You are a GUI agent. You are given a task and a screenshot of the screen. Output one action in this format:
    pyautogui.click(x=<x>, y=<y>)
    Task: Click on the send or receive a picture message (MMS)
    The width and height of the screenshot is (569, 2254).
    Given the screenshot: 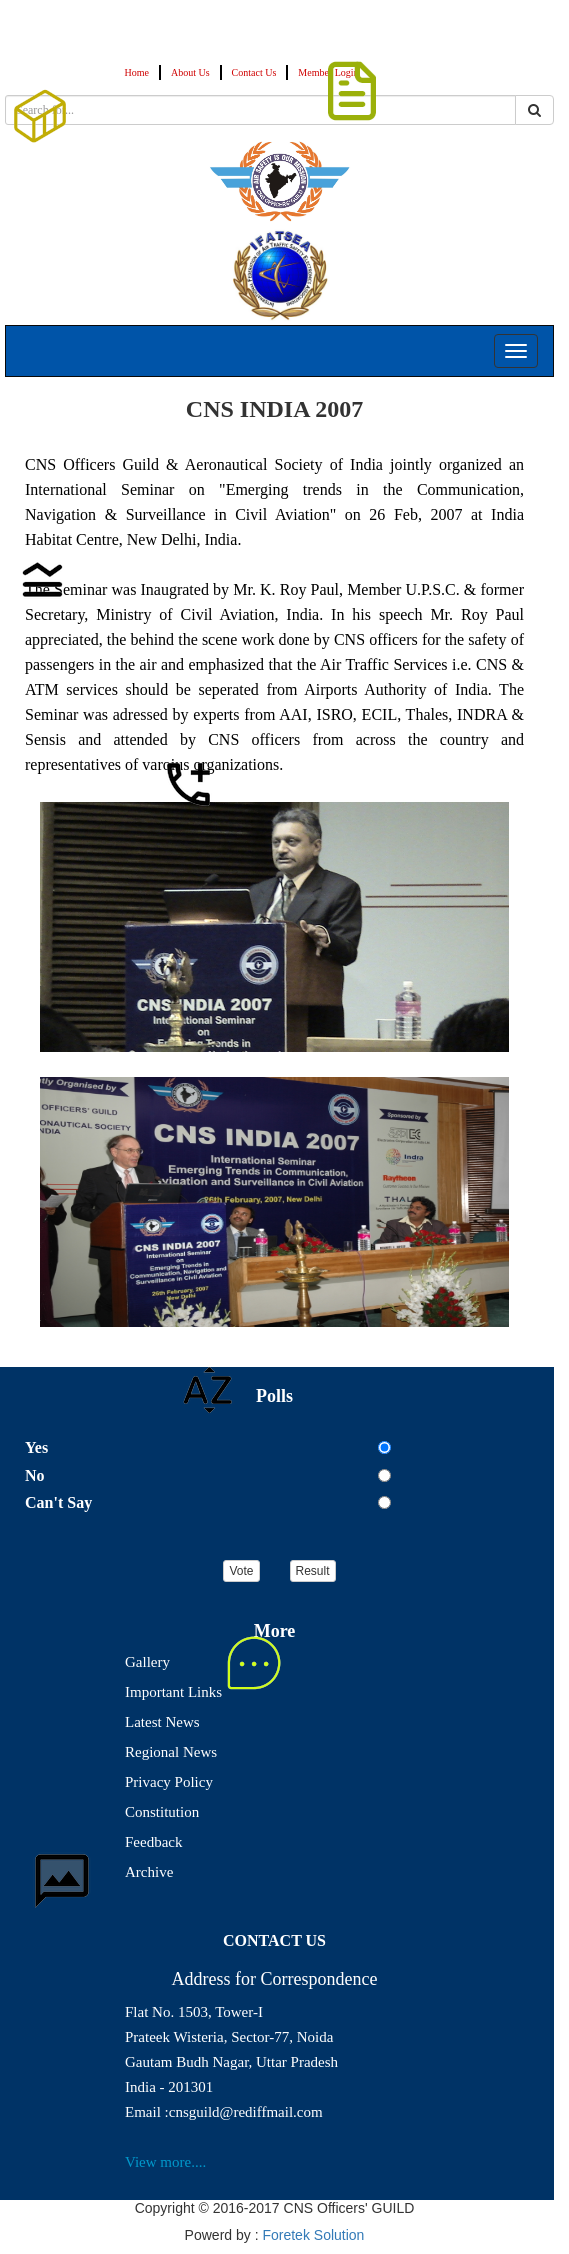 What is the action you would take?
    pyautogui.click(x=62, y=1881)
    